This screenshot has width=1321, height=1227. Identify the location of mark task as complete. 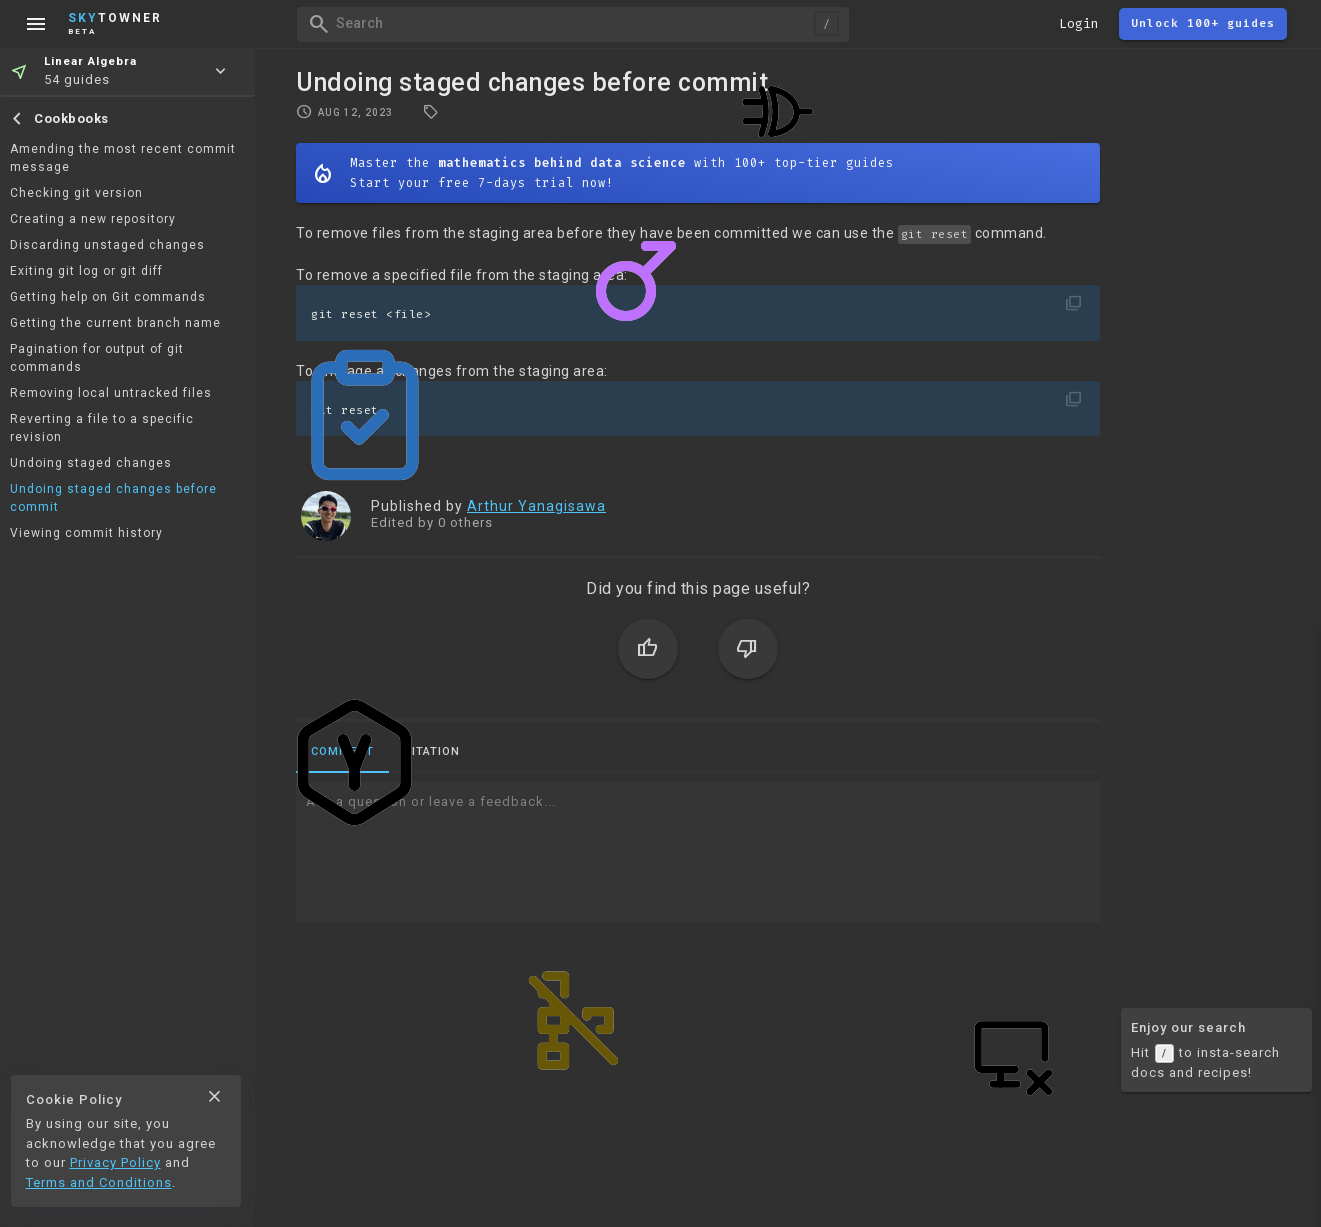
(365, 415).